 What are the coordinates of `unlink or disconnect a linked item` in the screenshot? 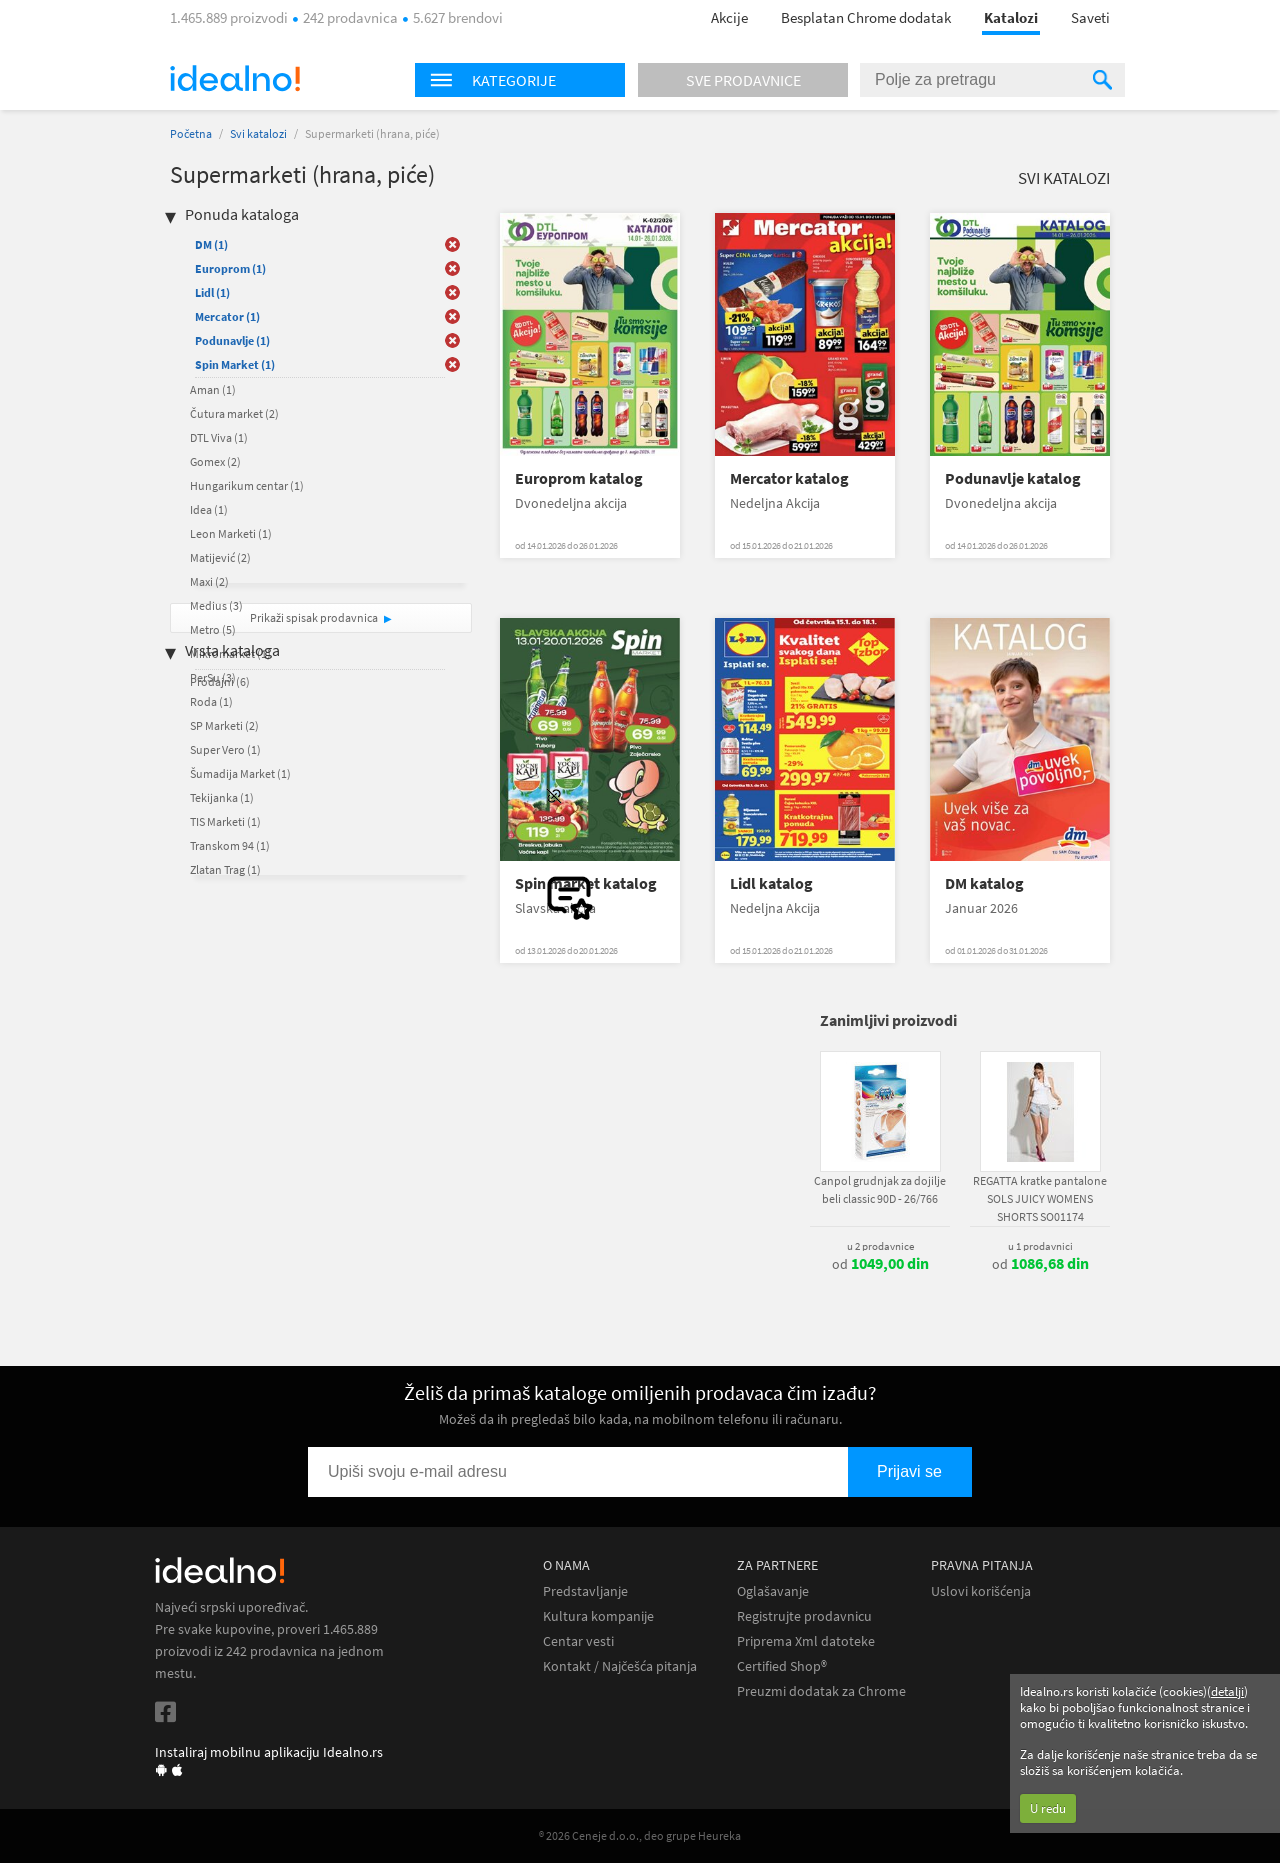 It's located at (554, 796).